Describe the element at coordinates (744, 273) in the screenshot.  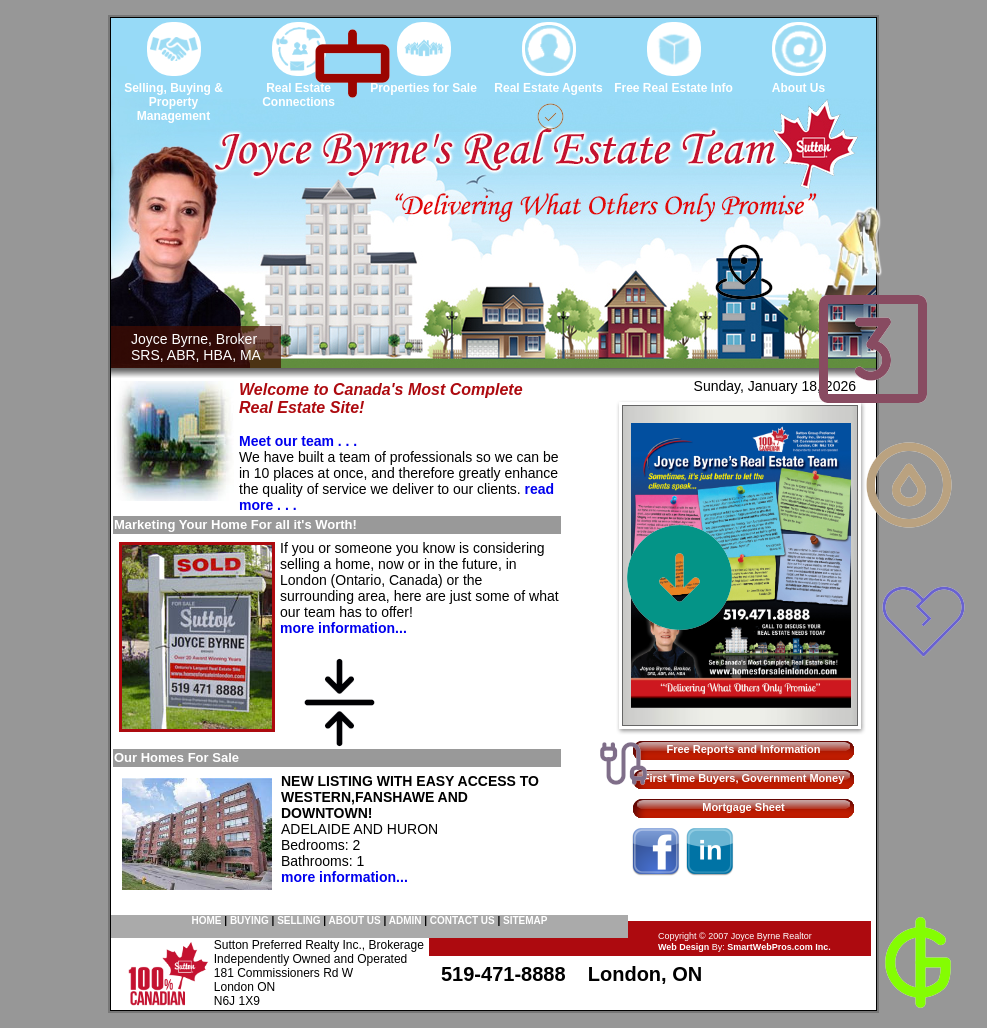
I see `view location area or region on map` at that location.